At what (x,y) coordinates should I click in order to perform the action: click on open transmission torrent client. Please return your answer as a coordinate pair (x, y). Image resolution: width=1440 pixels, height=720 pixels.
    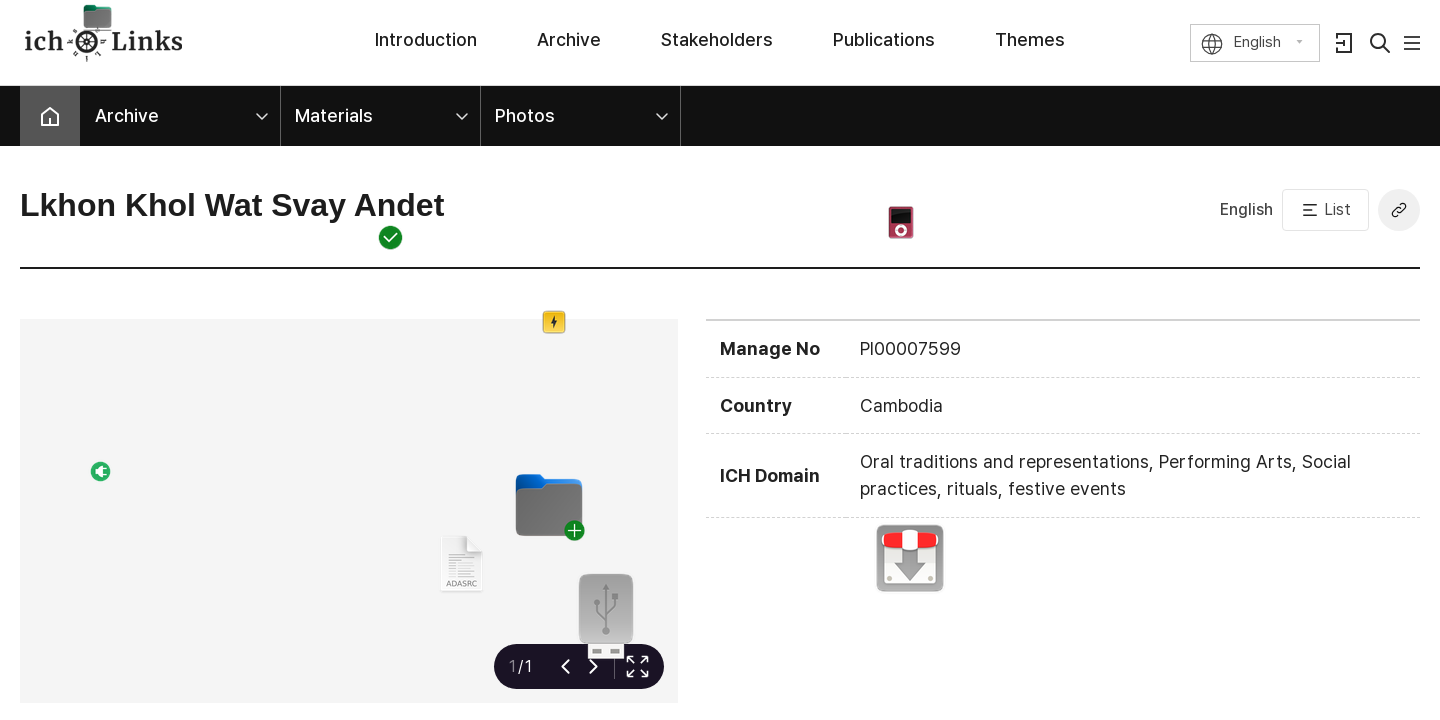
    Looking at the image, I should click on (910, 558).